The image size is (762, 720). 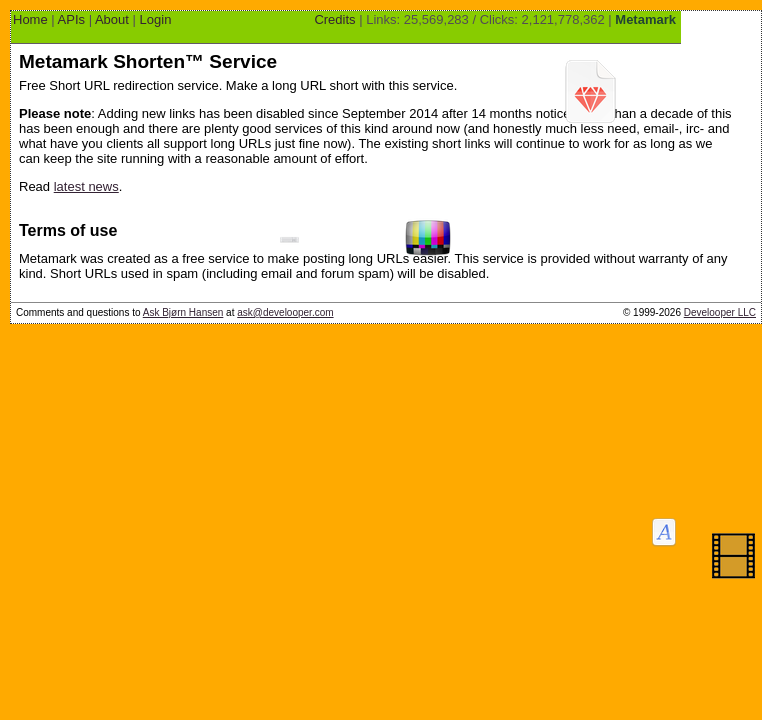 I want to click on a ruby programming language source file, so click(x=590, y=91).